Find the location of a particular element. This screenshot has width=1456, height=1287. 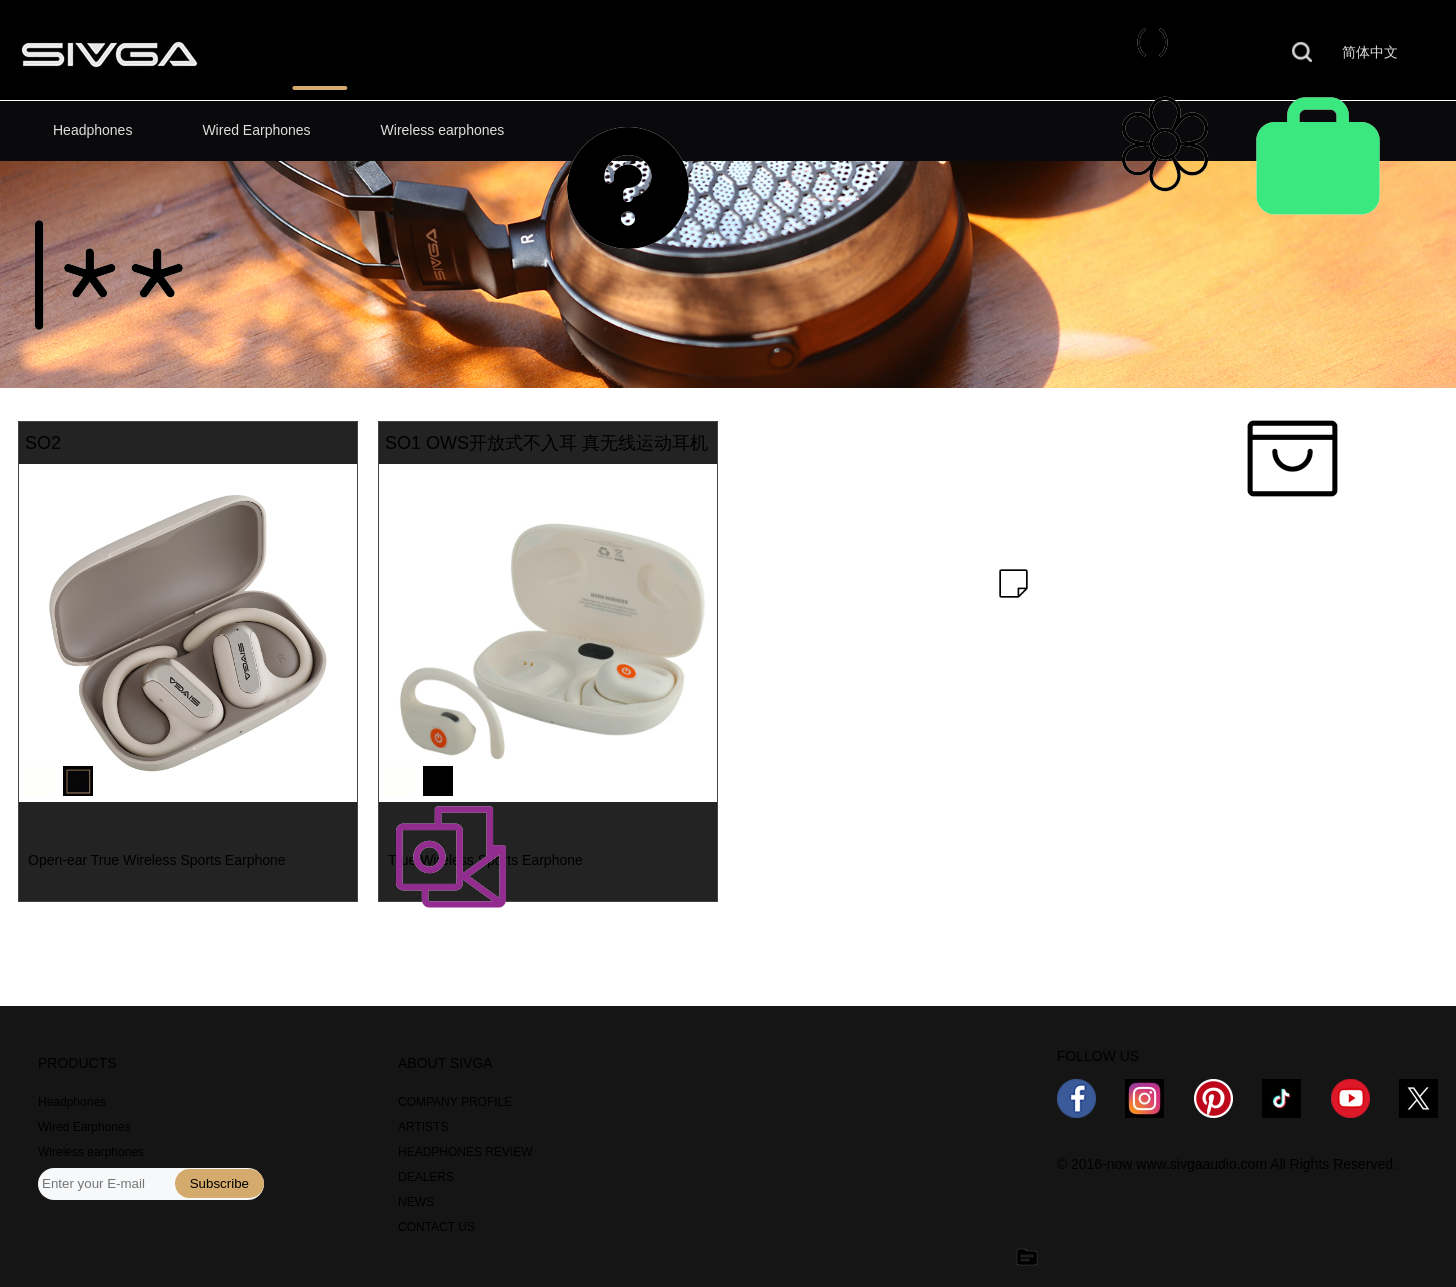

access garden or plant care features is located at coordinates (1165, 144).